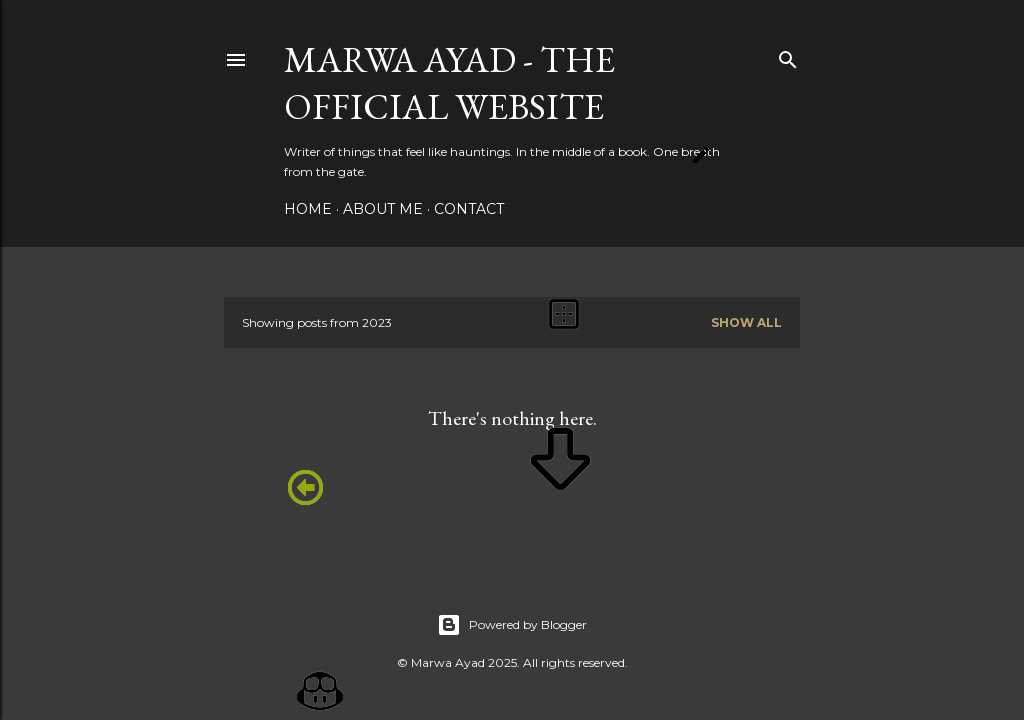 This screenshot has width=1024, height=720. What do you see at coordinates (320, 691) in the screenshot?
I see `access github copilot AI assistant` at bounding box center [320, 691].